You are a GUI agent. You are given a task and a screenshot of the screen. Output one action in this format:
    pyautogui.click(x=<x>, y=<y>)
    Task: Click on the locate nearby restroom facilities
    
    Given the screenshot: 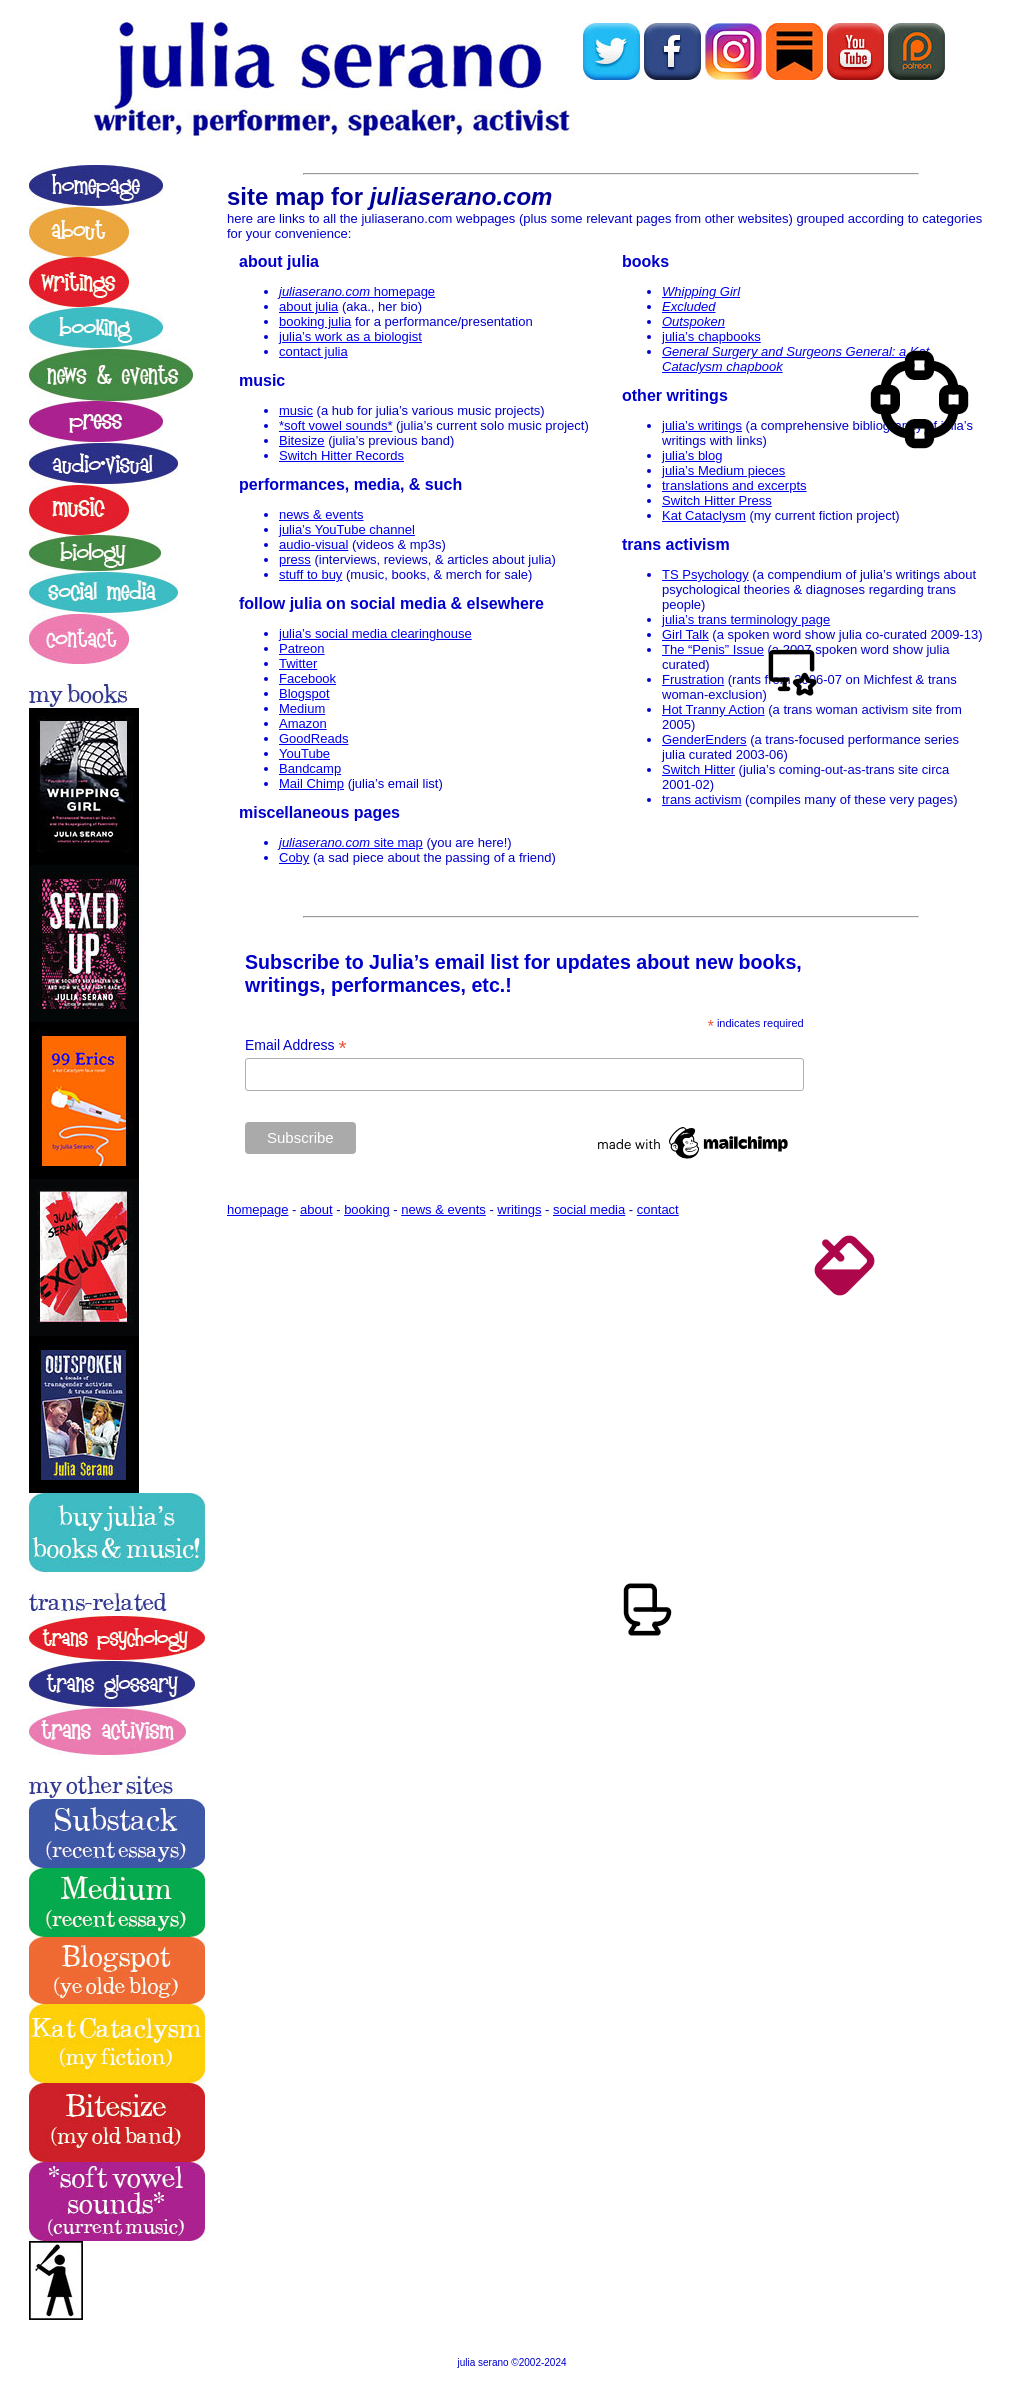 What is the action you would take?
    pyautogui.click(x=647, y=1609)
    